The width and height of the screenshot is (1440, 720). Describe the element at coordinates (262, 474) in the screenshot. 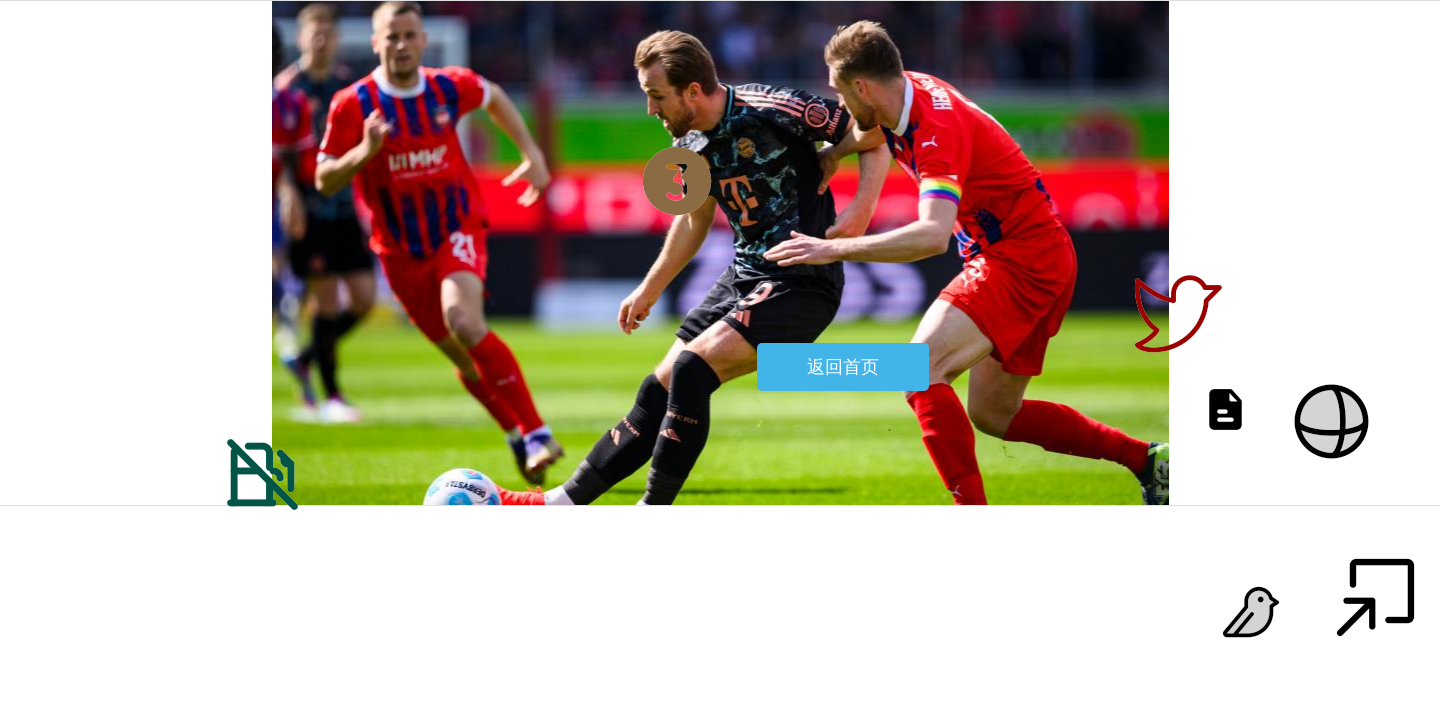

I see `gas station unavailable or closed` at that location.